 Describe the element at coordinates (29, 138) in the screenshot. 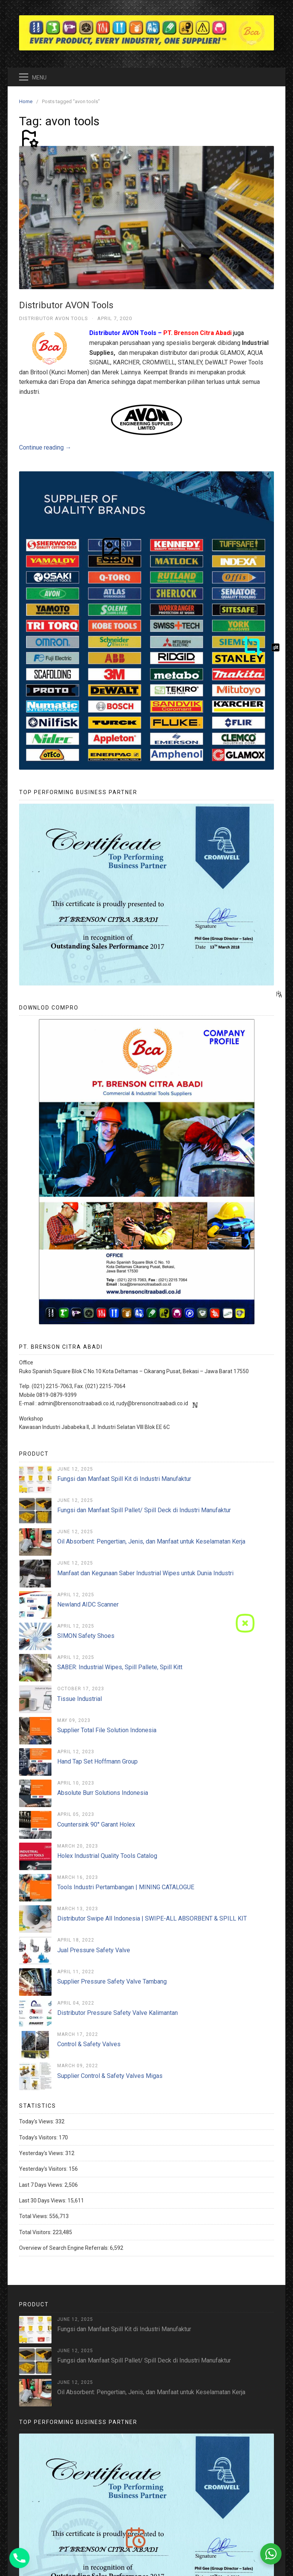

I see `mark as featured or important` at that location.